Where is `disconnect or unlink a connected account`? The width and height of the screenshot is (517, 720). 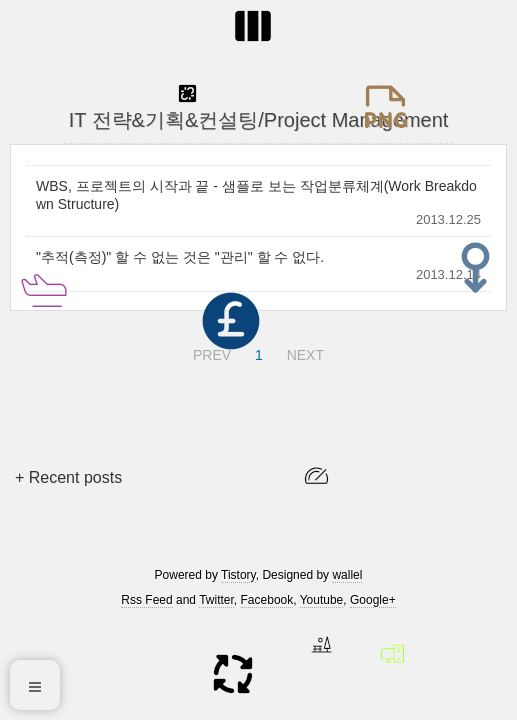
disconnect or unlink a connected account is located at coordinates (187, 93).